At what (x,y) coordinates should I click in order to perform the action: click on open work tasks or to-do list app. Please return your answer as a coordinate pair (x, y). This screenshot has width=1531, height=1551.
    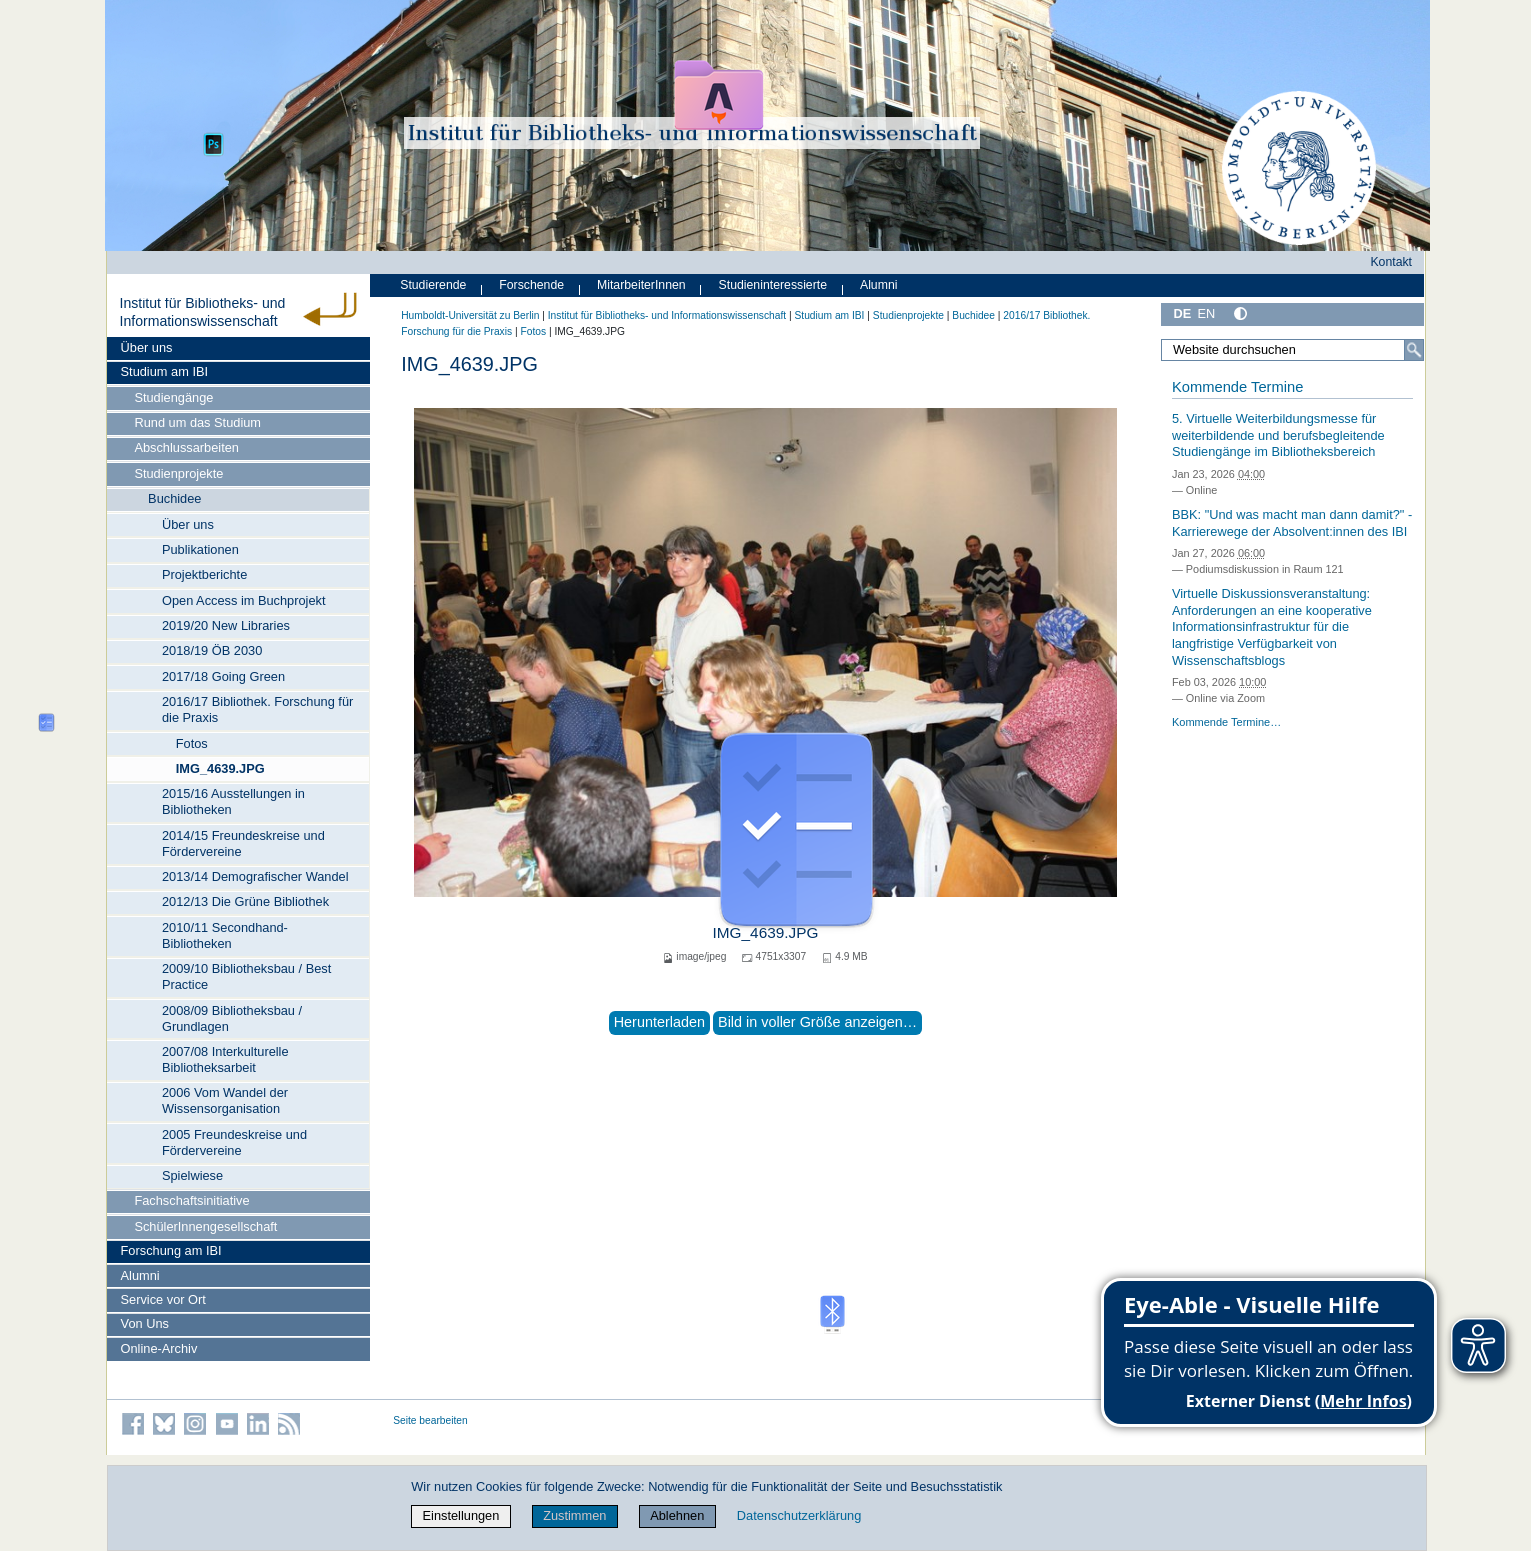
    Looking at the image, I should click on (796, 829).